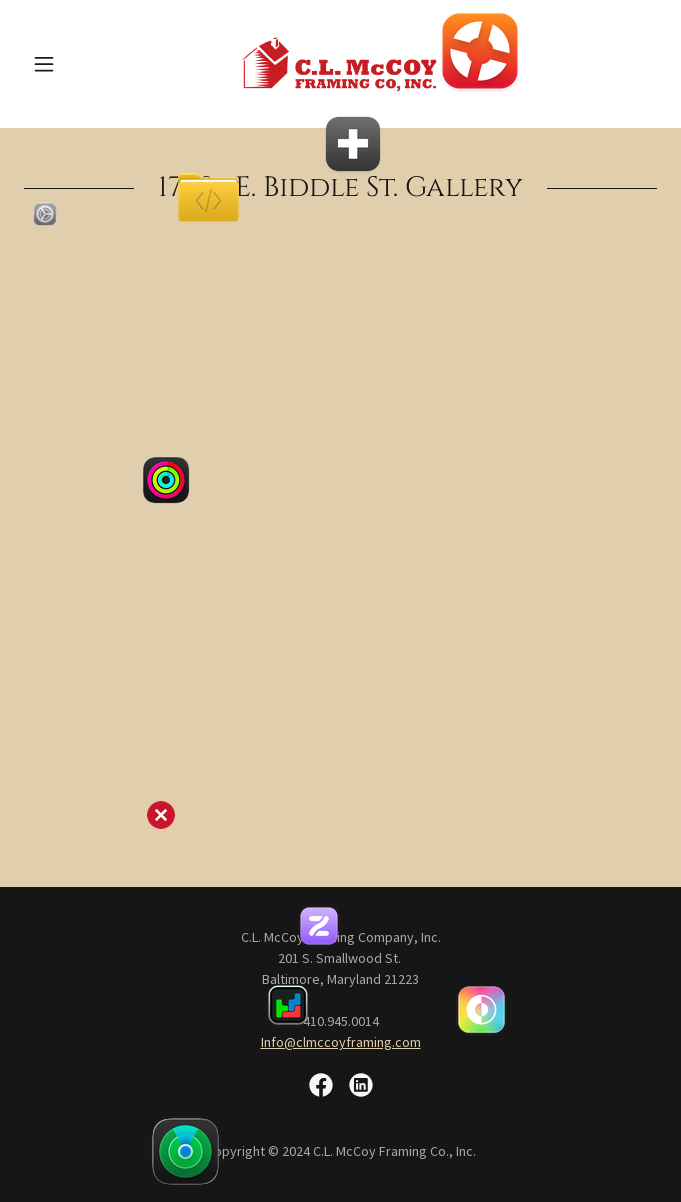 This screenshot has width=681, height=1202. What do you see at coordinates (319, 926) in the screenshot?
I see `open zen browser (twilight theme)` at bounding box center [319, 926].